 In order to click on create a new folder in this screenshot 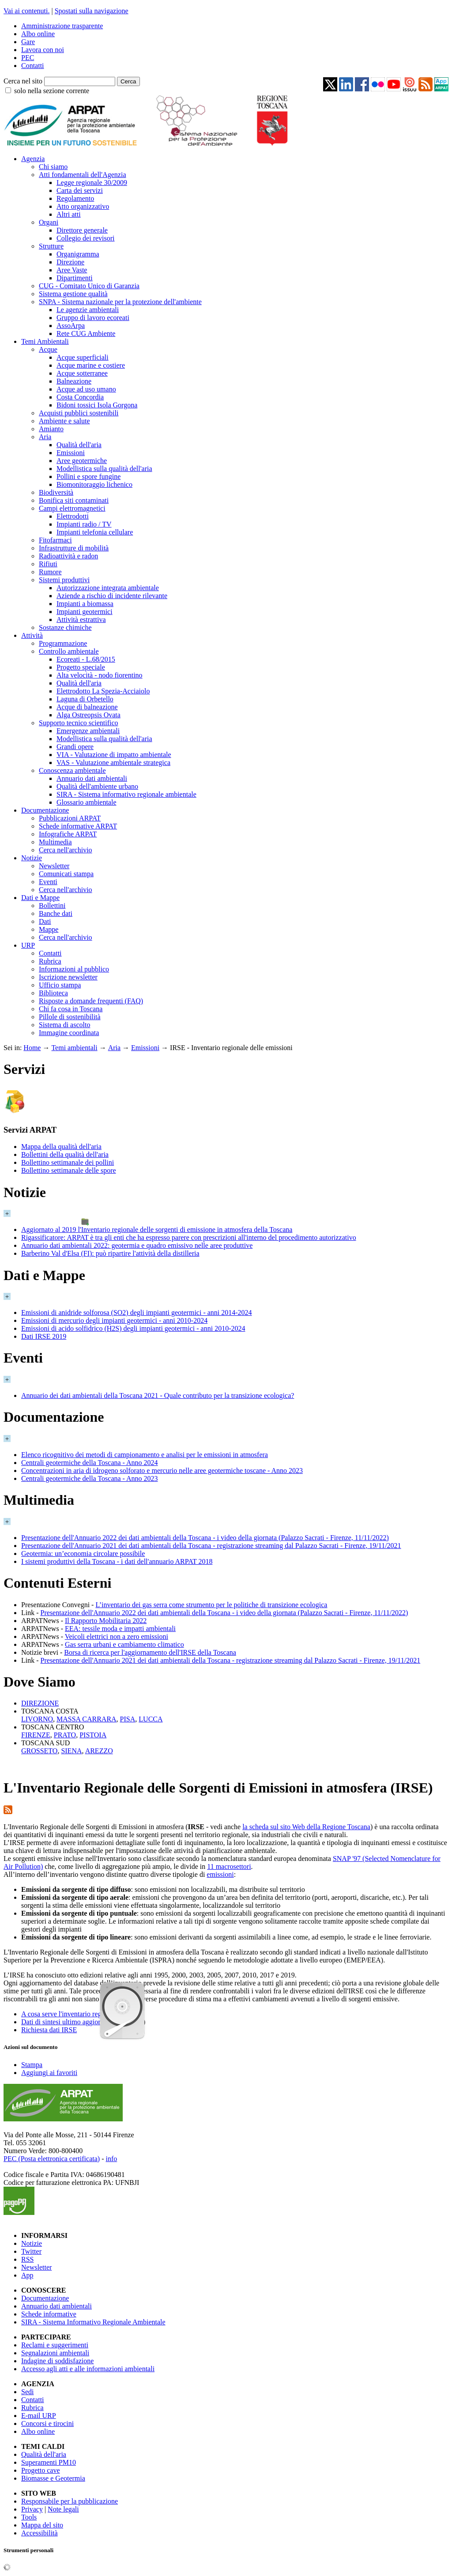, I will do `click(85, 1221)`.